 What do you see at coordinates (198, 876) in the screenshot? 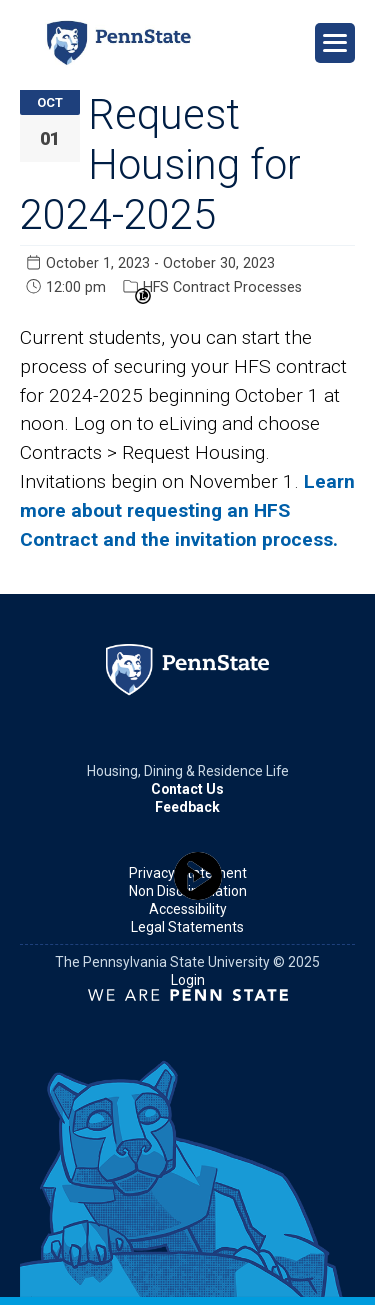
I see `open GoCD continuous delivery dashboard` at bounding box center [198, 876].